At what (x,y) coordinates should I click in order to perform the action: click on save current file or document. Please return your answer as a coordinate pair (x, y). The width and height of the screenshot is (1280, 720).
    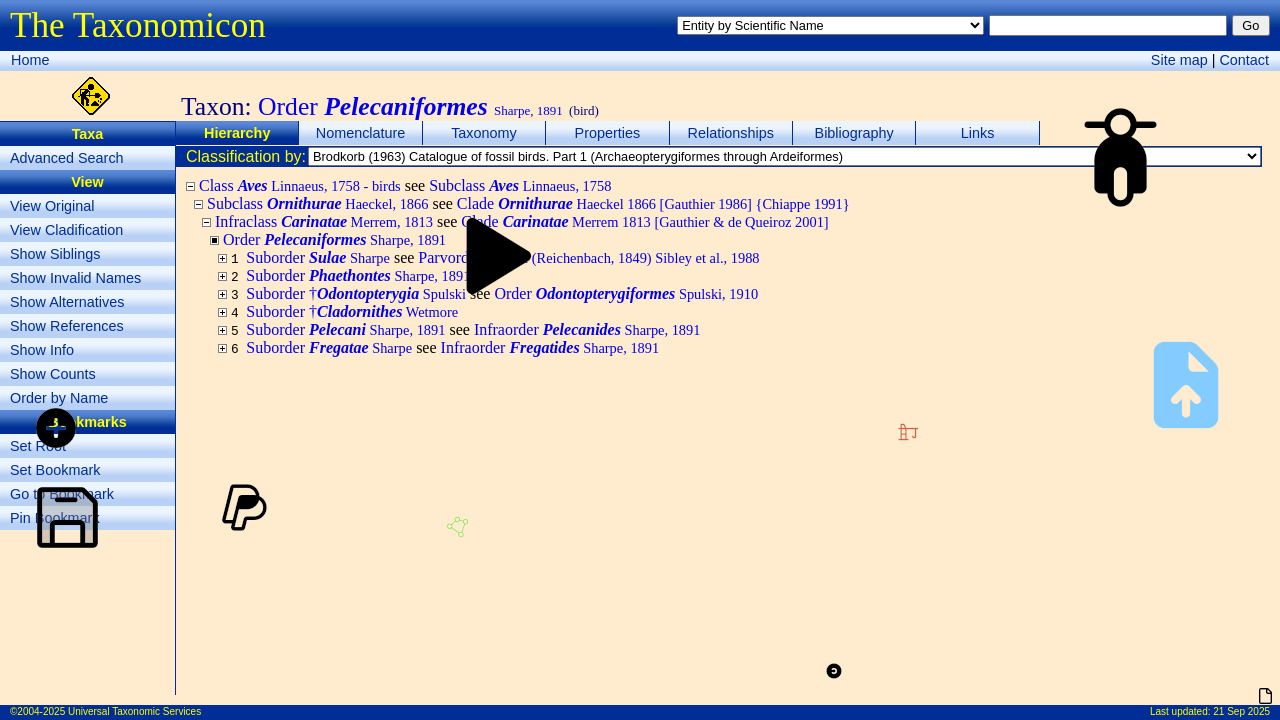
    Looking at the image, I should click on (67, 517).